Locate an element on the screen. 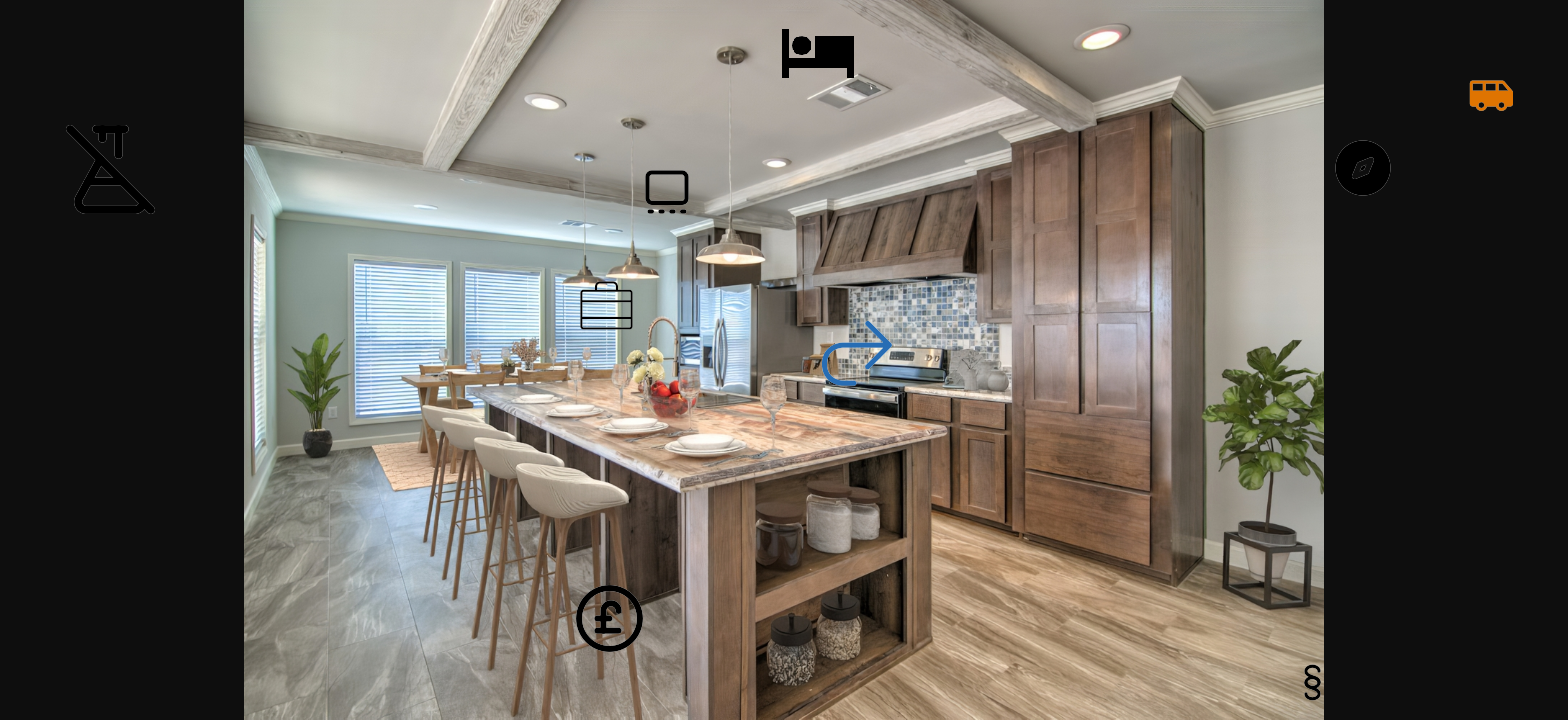 The height and width of the screenshot is (720, 1568). redo the last undone action is located at coordinates (856, 355).